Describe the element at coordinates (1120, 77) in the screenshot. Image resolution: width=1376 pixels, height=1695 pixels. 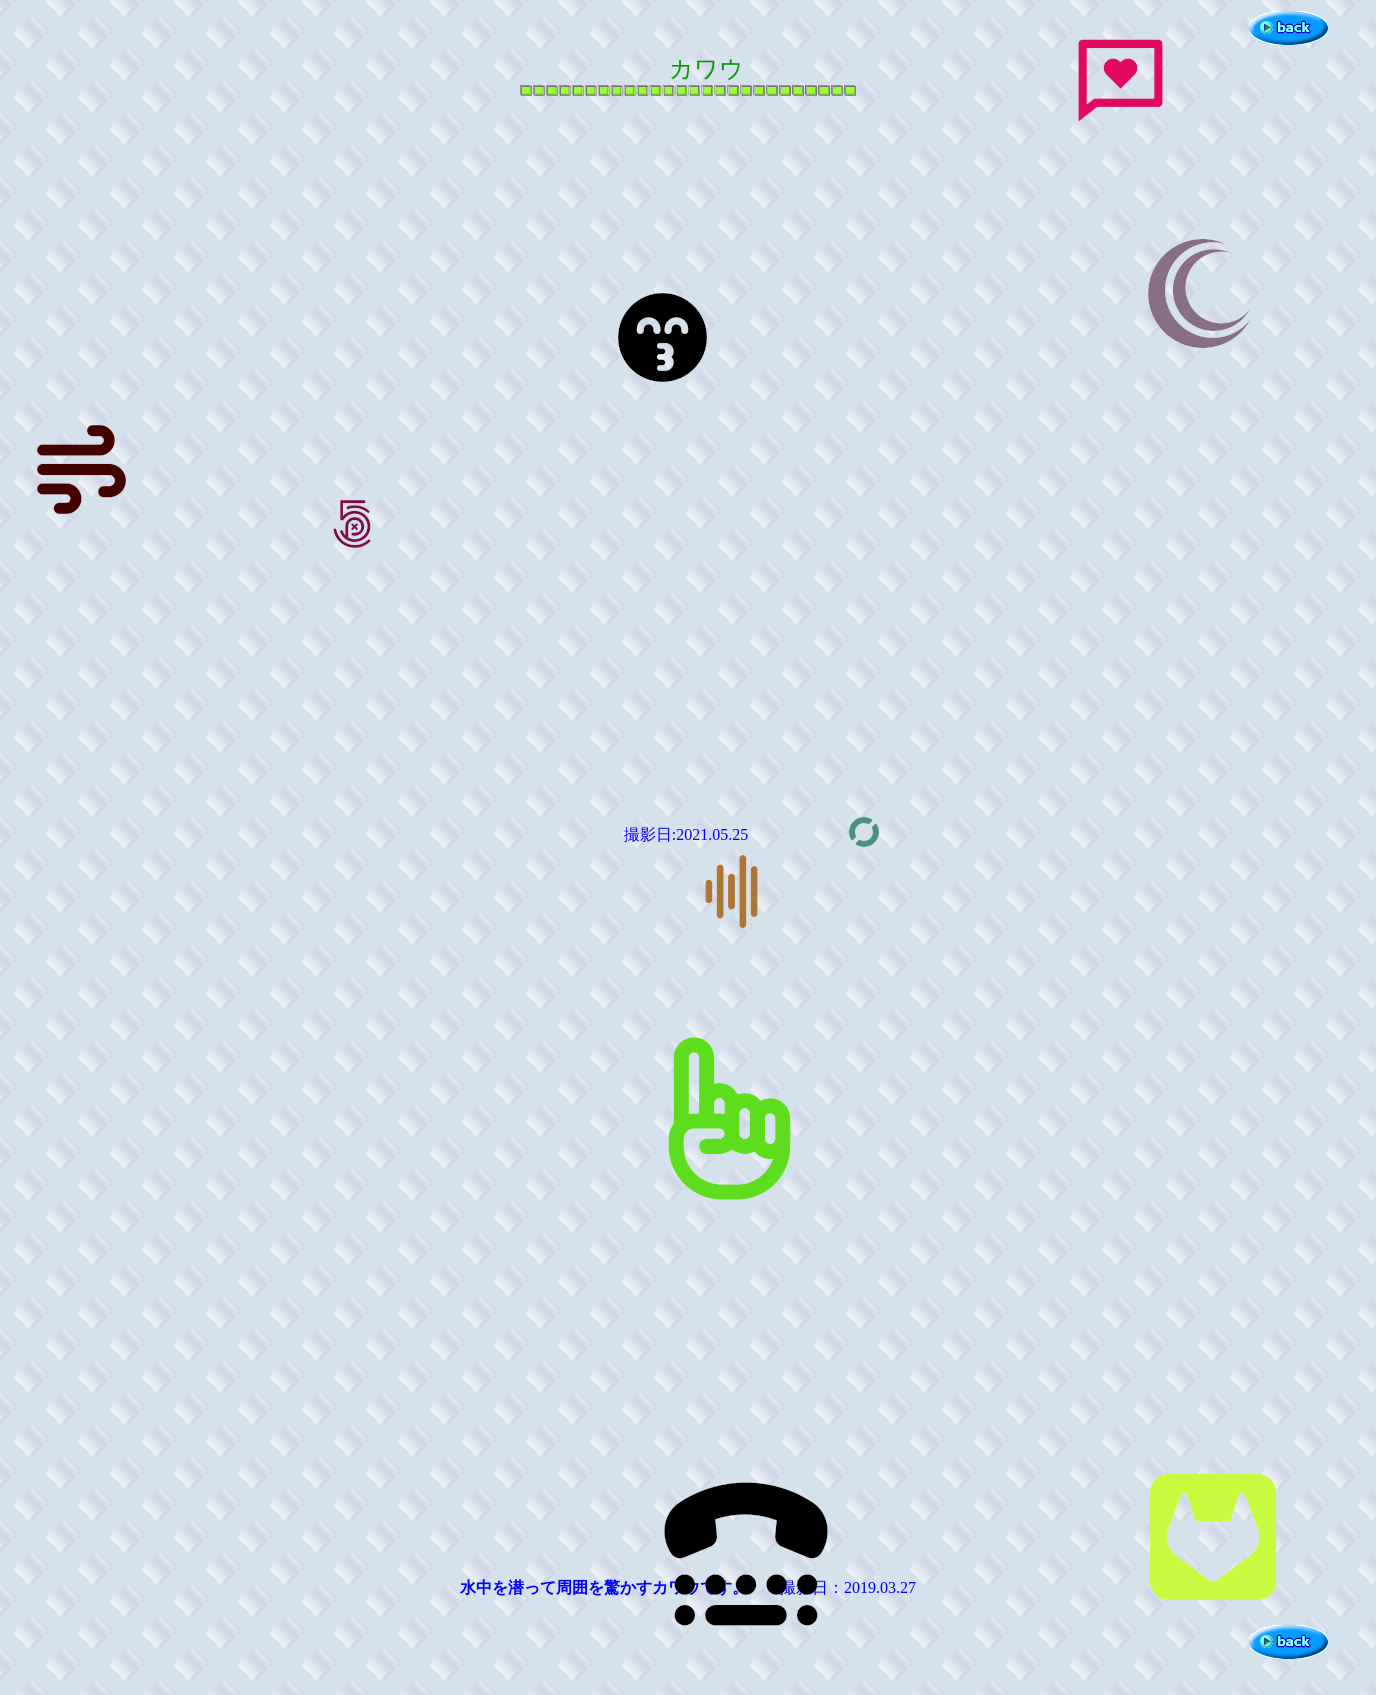
I see `open favorite conversations` at that location.